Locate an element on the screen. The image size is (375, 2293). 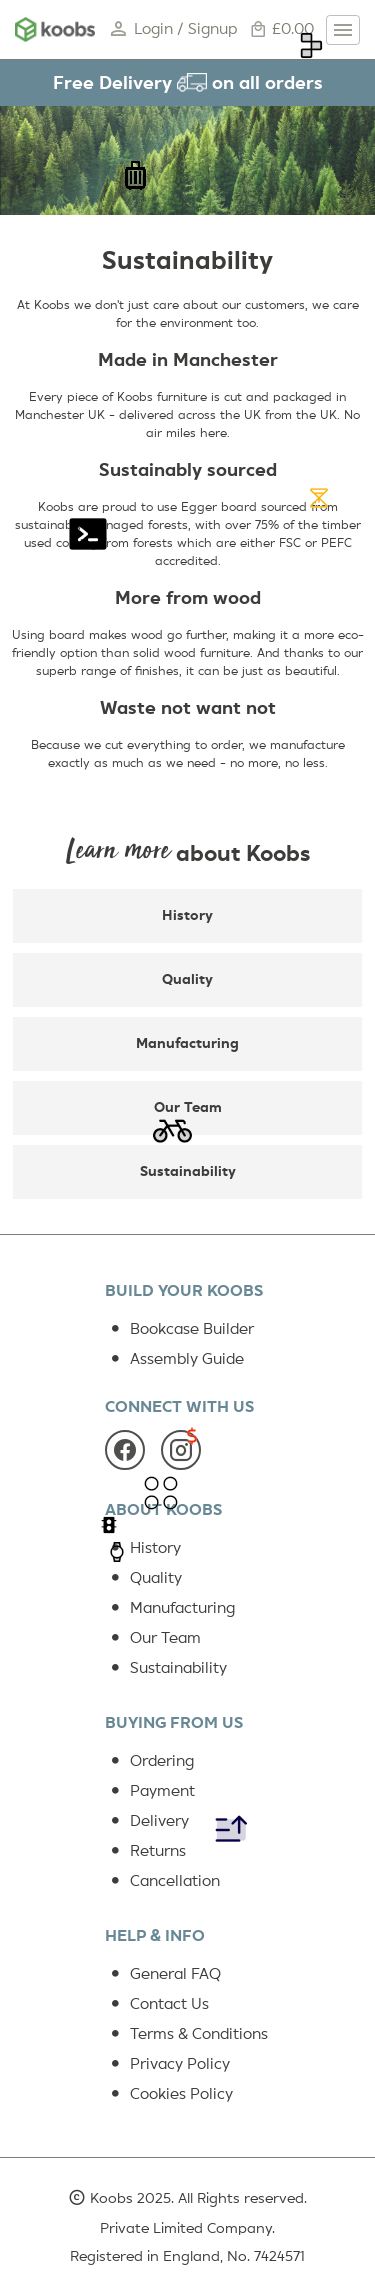
access bike-sharing or cycling services is located at coordinates (172, 1130).